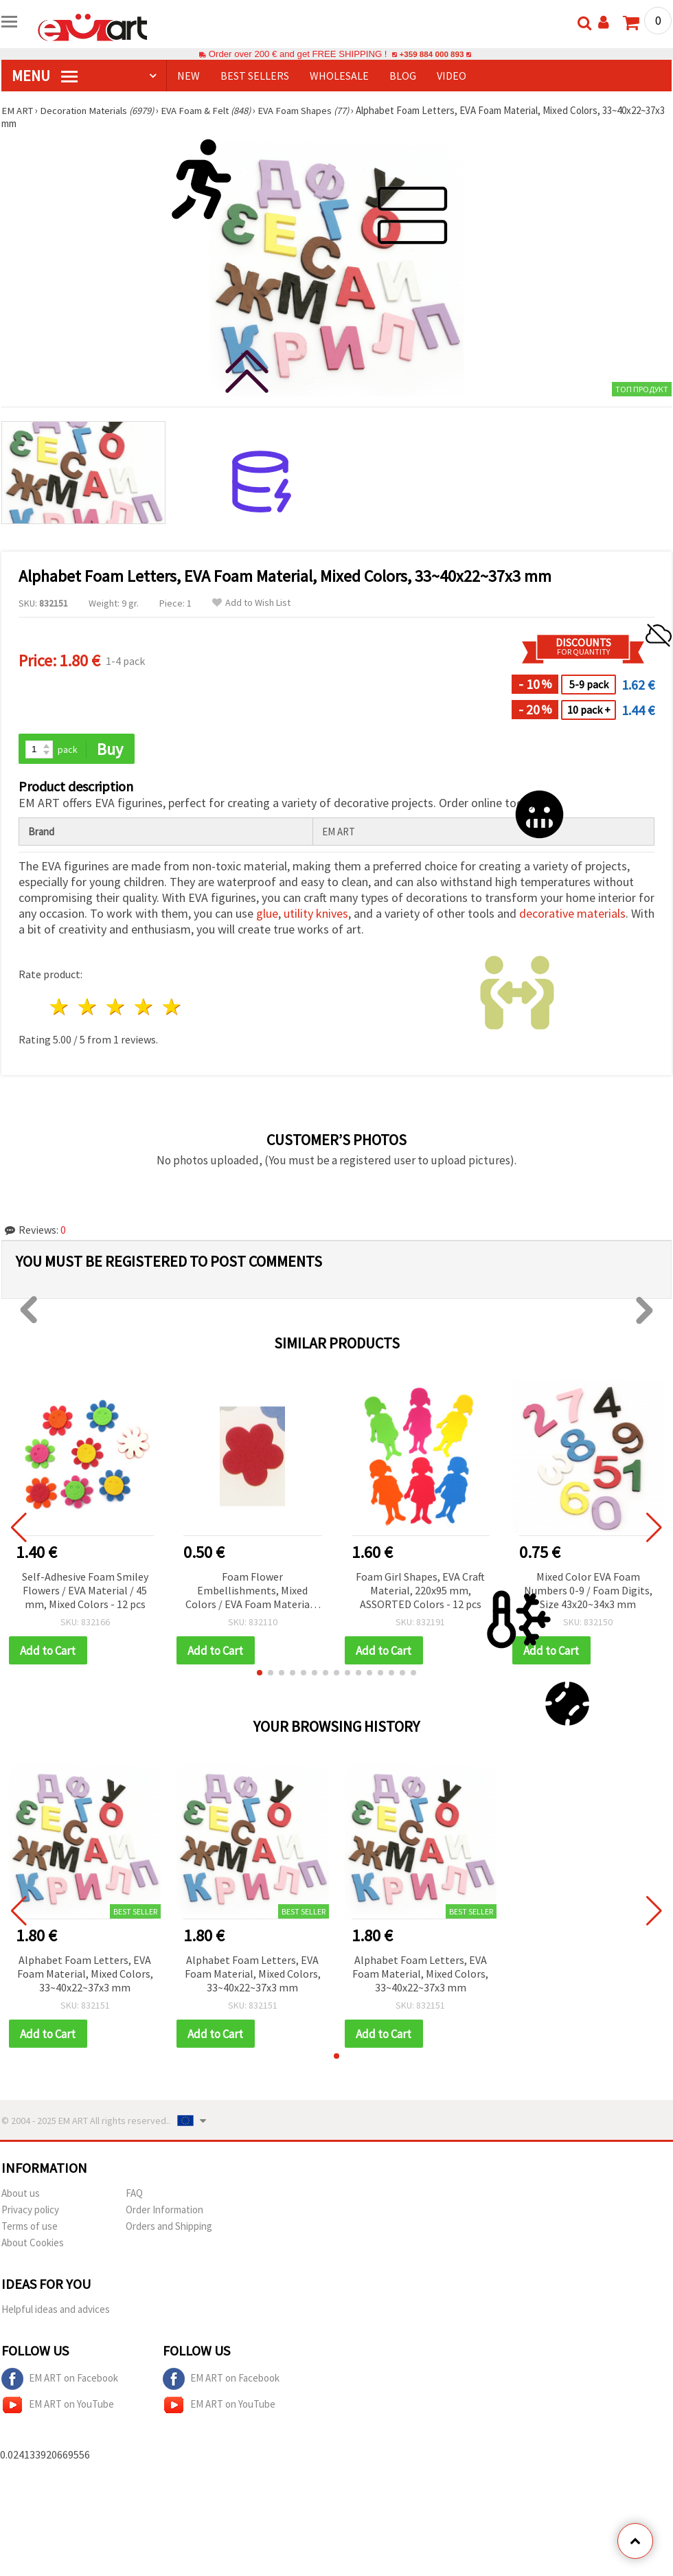 The width and height of the screenshot is (673, 2576). What do you see at coordinates (518, 1619) in the screenshot?
I see `indicates cold or freezing temperature` at bounding box center [518, 1619].